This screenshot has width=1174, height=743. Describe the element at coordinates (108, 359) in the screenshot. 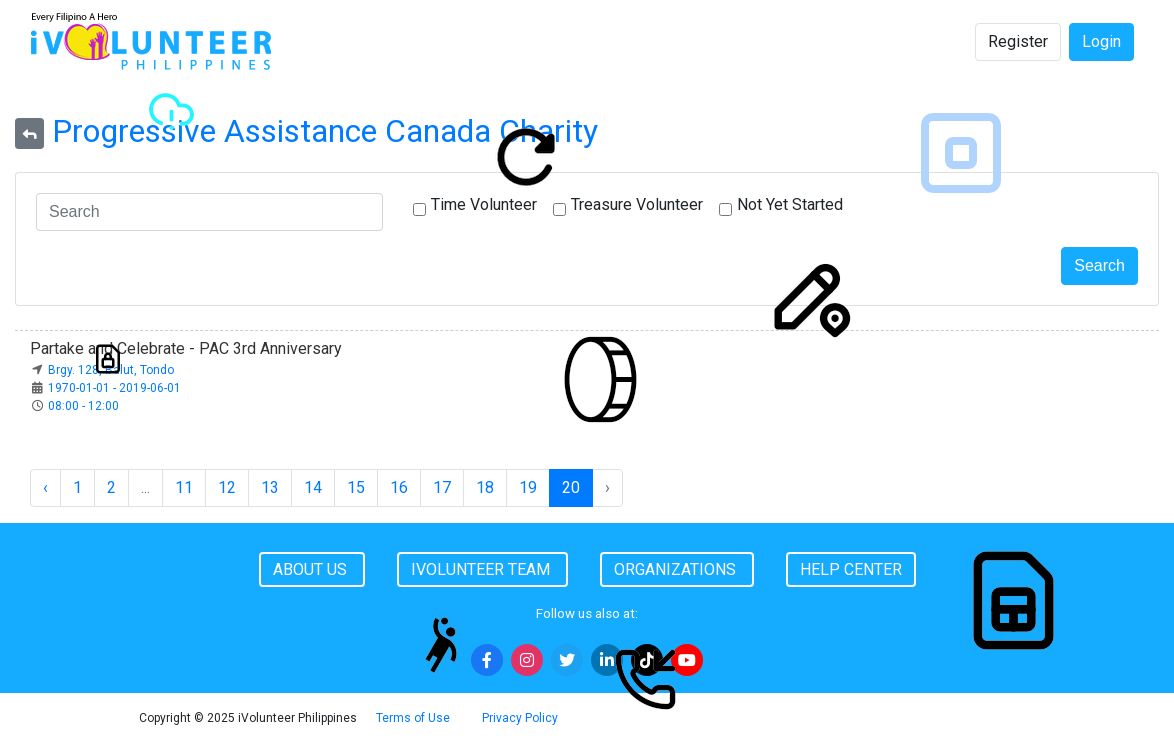

I see `indicates a protected or encrypted file` at that location.